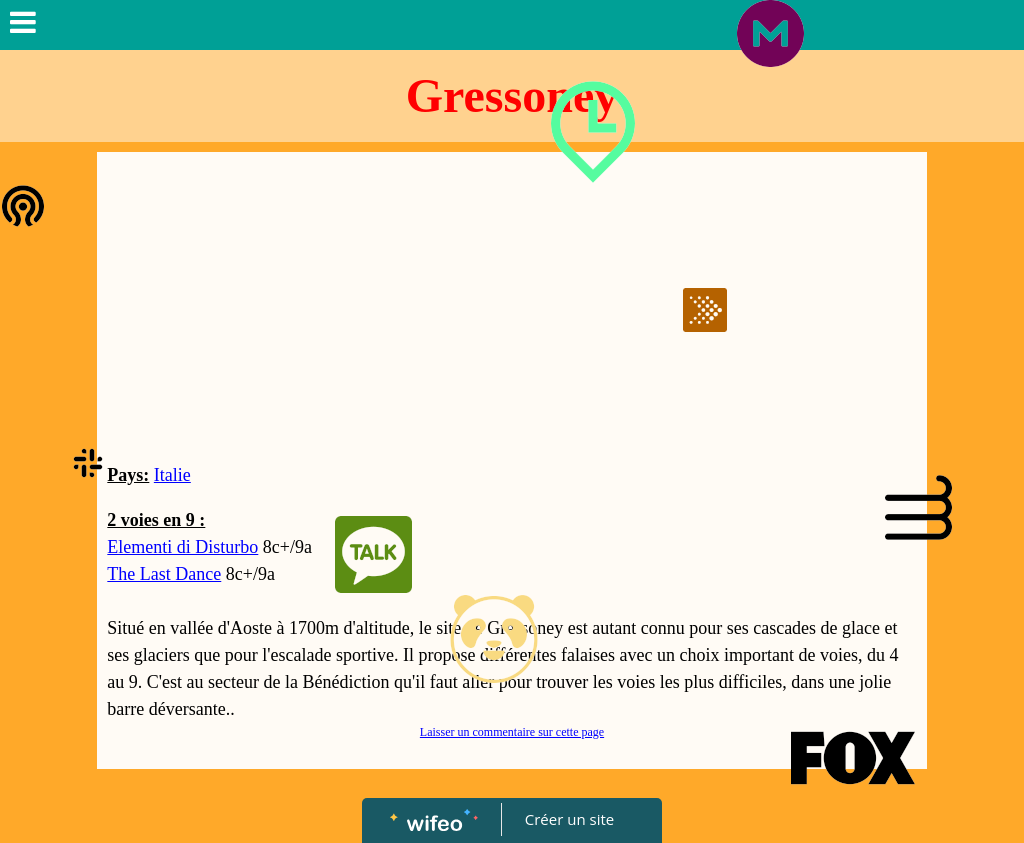  I want to click on open KakaoTalk messaging app, so click(373, 554).